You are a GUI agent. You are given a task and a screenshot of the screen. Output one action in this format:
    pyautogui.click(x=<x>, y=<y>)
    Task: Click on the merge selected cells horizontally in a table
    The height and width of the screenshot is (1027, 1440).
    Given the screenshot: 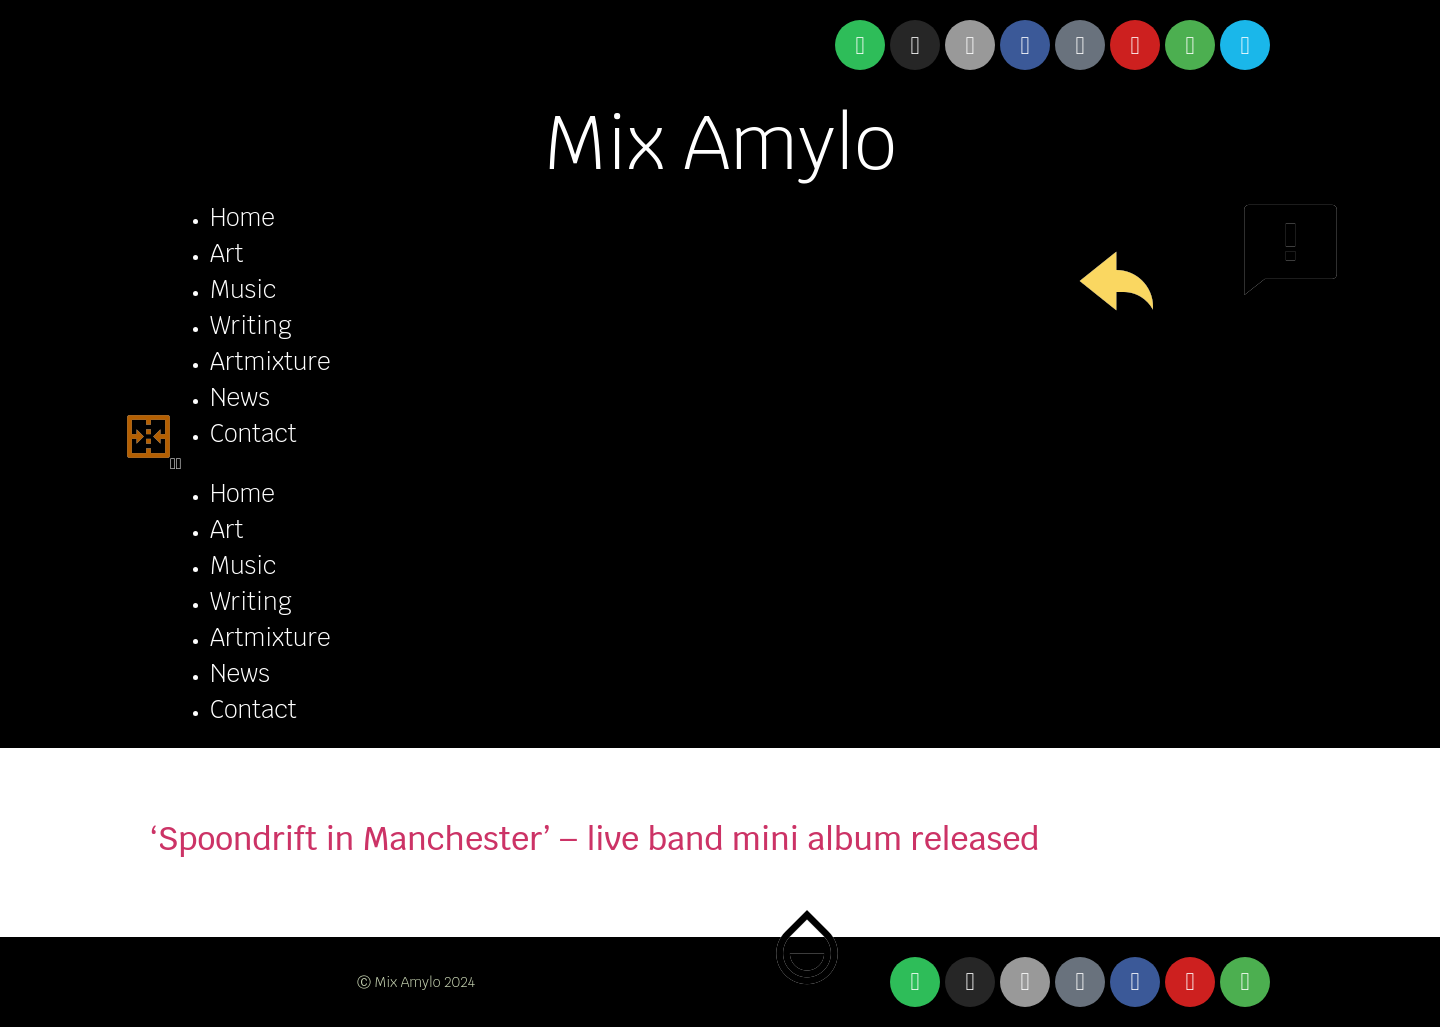 What is the action you would take?
    pyautogui.click(x=148, y=436)
    